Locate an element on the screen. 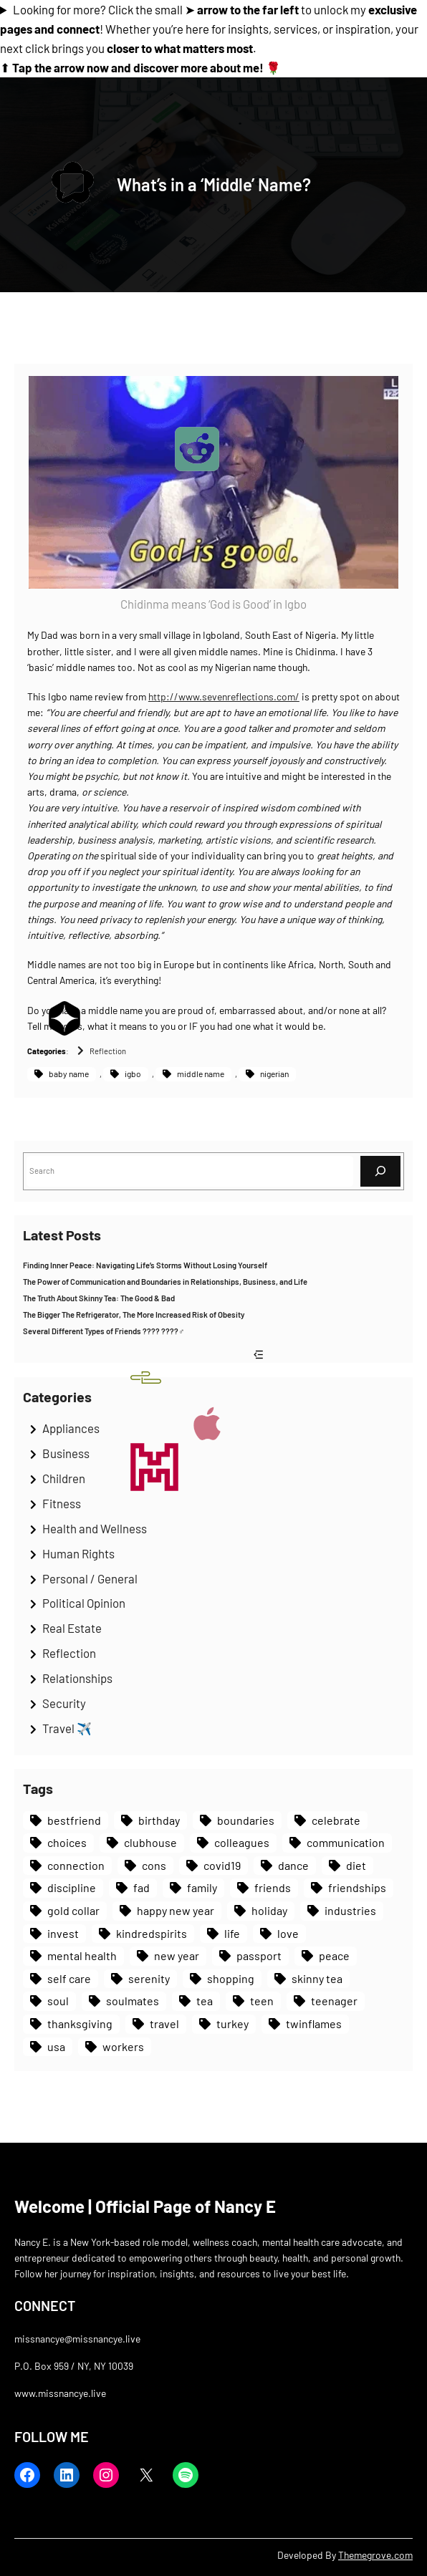  mixtral AI model logo is located at coordinates (154, 1467).